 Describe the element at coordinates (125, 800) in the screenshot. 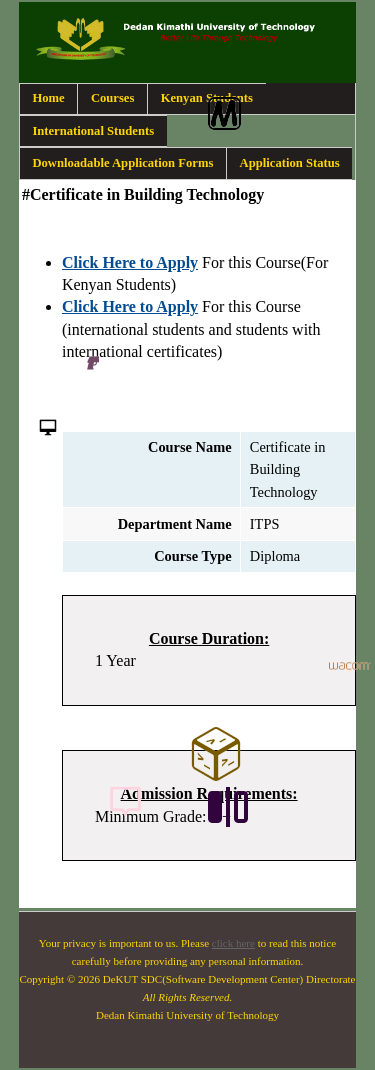

I see `open chat or messaging` at that location.